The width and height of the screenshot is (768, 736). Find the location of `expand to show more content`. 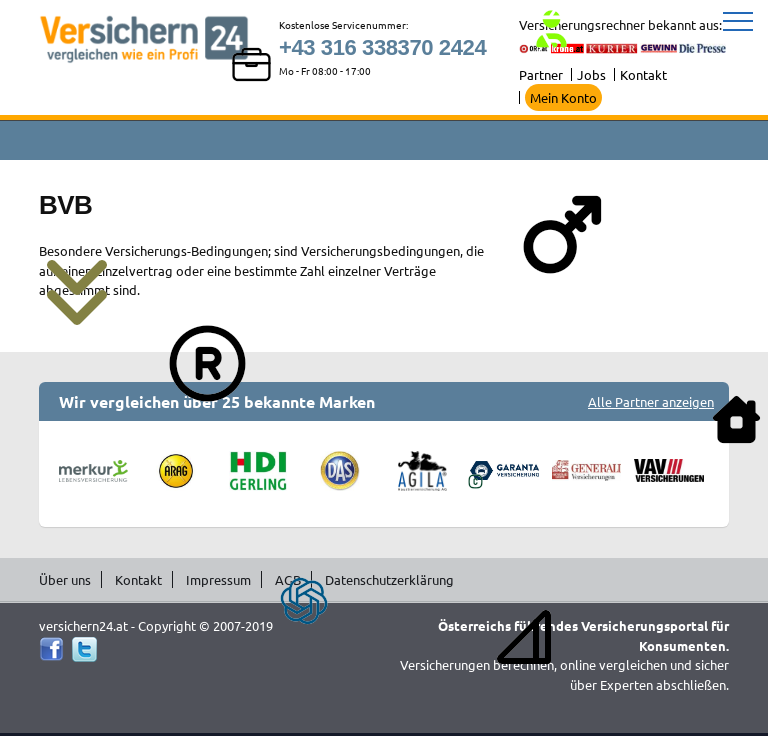

expand to show more content is located at coordinates (77, 290).